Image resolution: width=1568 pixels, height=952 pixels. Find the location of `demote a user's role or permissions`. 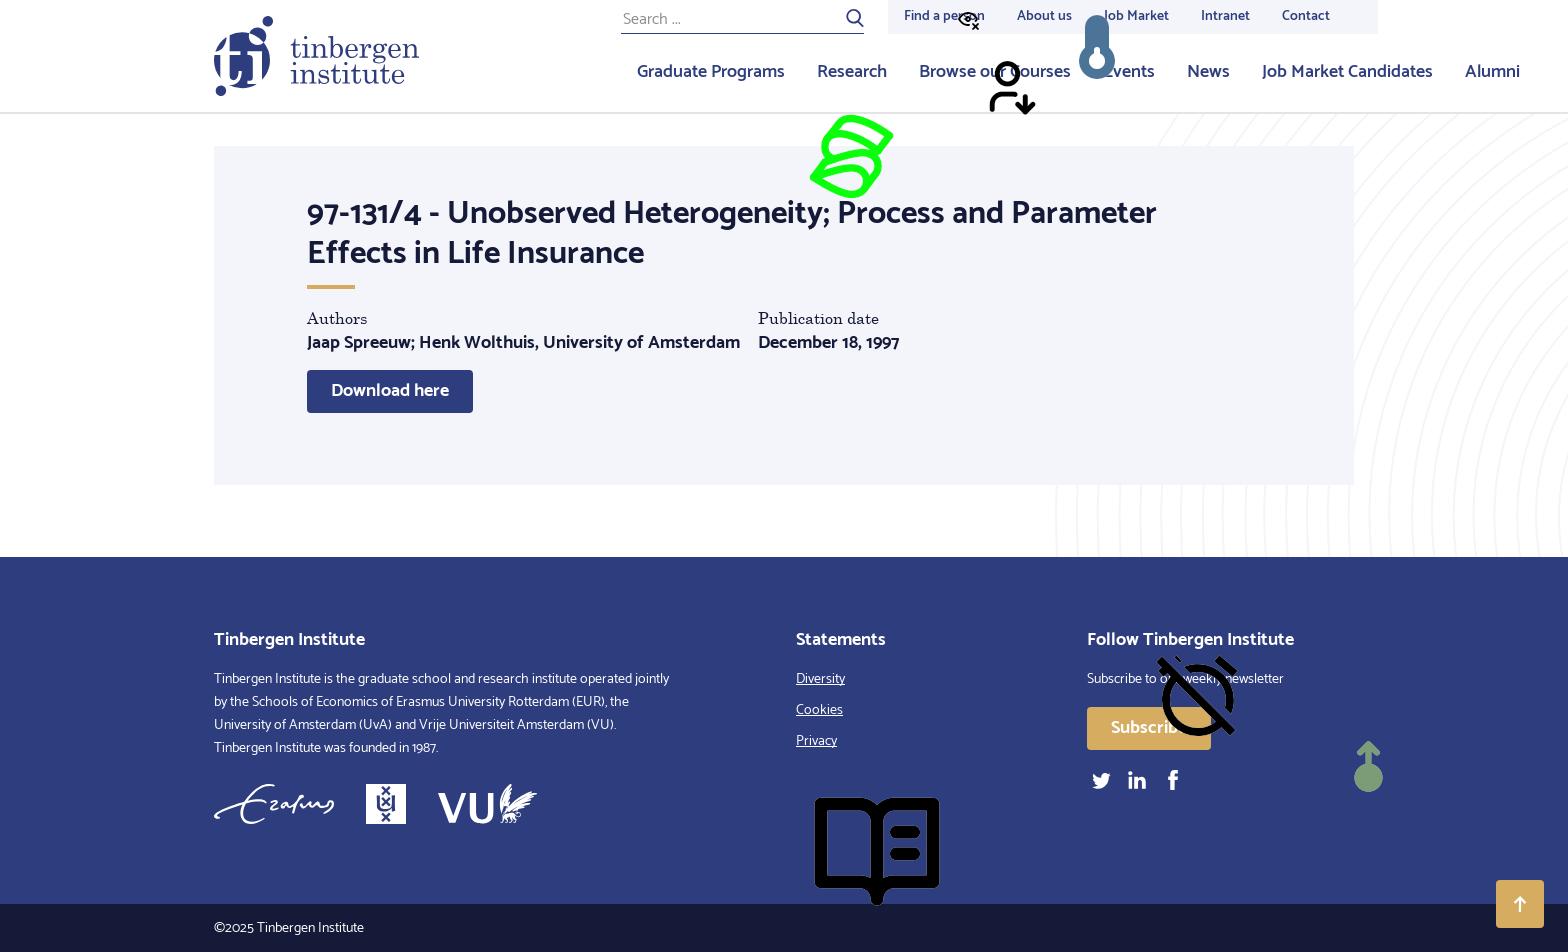

demote a user's role or permissions is located at coordinates (1007, 86).